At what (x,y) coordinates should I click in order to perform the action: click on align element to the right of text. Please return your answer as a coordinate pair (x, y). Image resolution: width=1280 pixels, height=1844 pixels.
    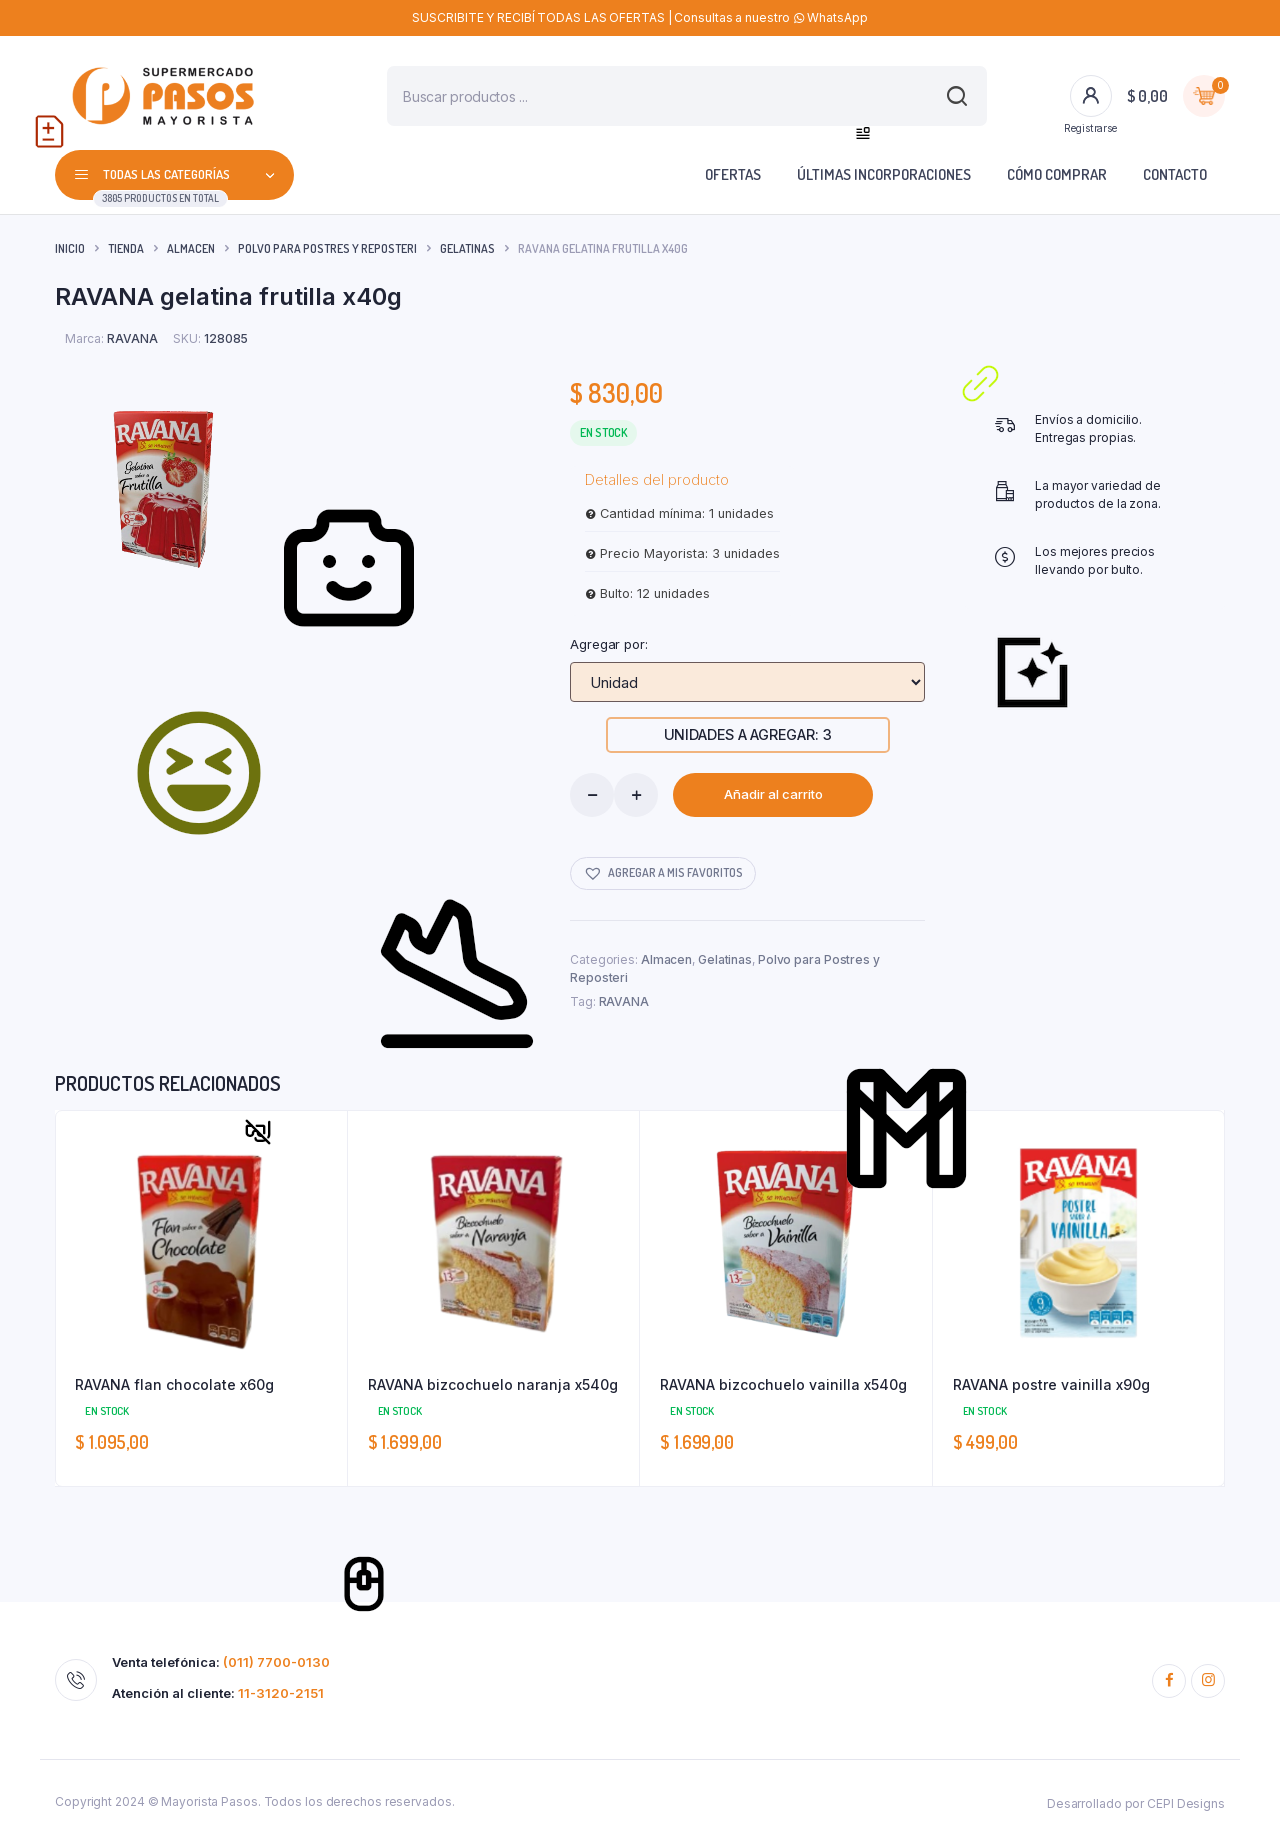
    Looking at the image, I should click on (863, 133).